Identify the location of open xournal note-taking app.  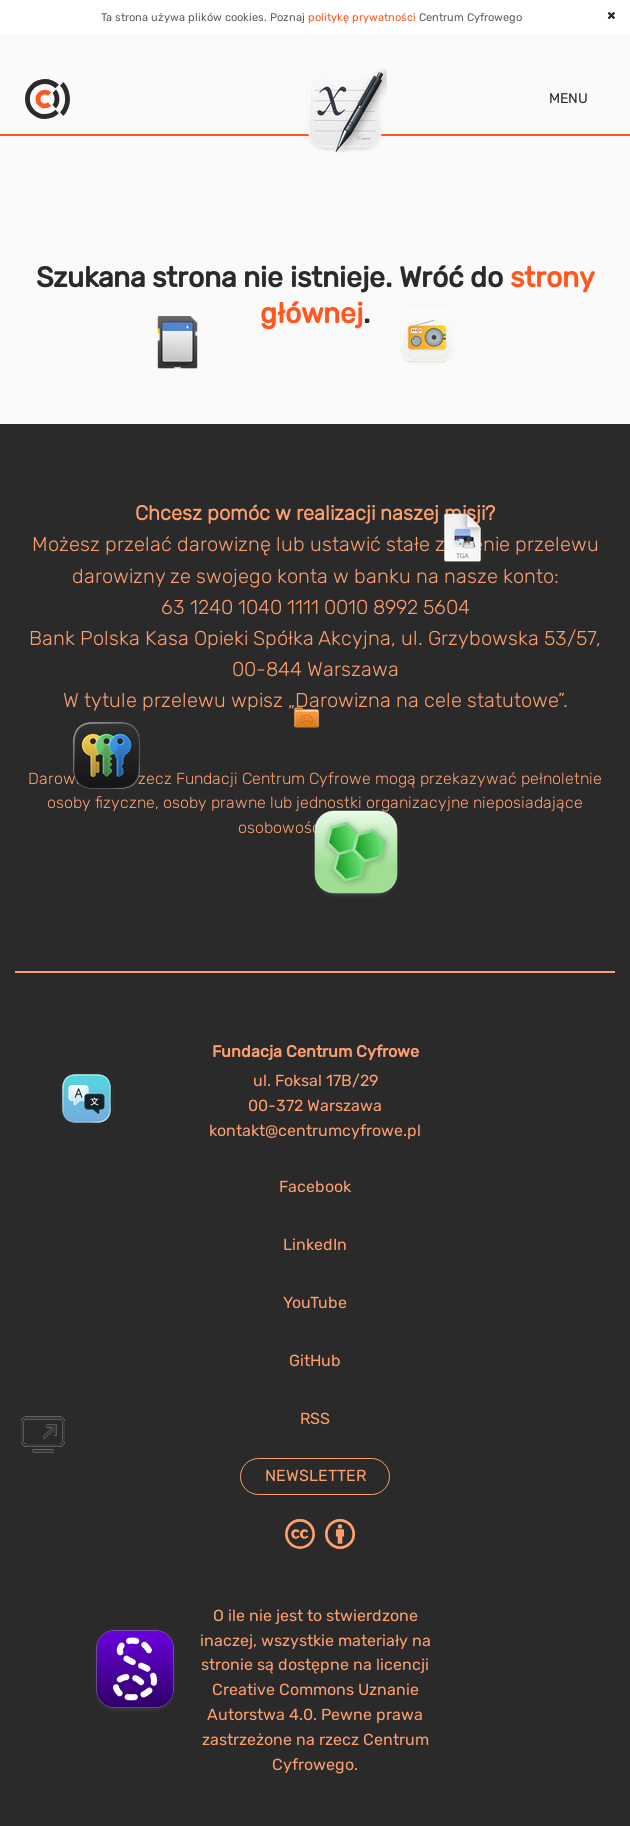
(345, 111).